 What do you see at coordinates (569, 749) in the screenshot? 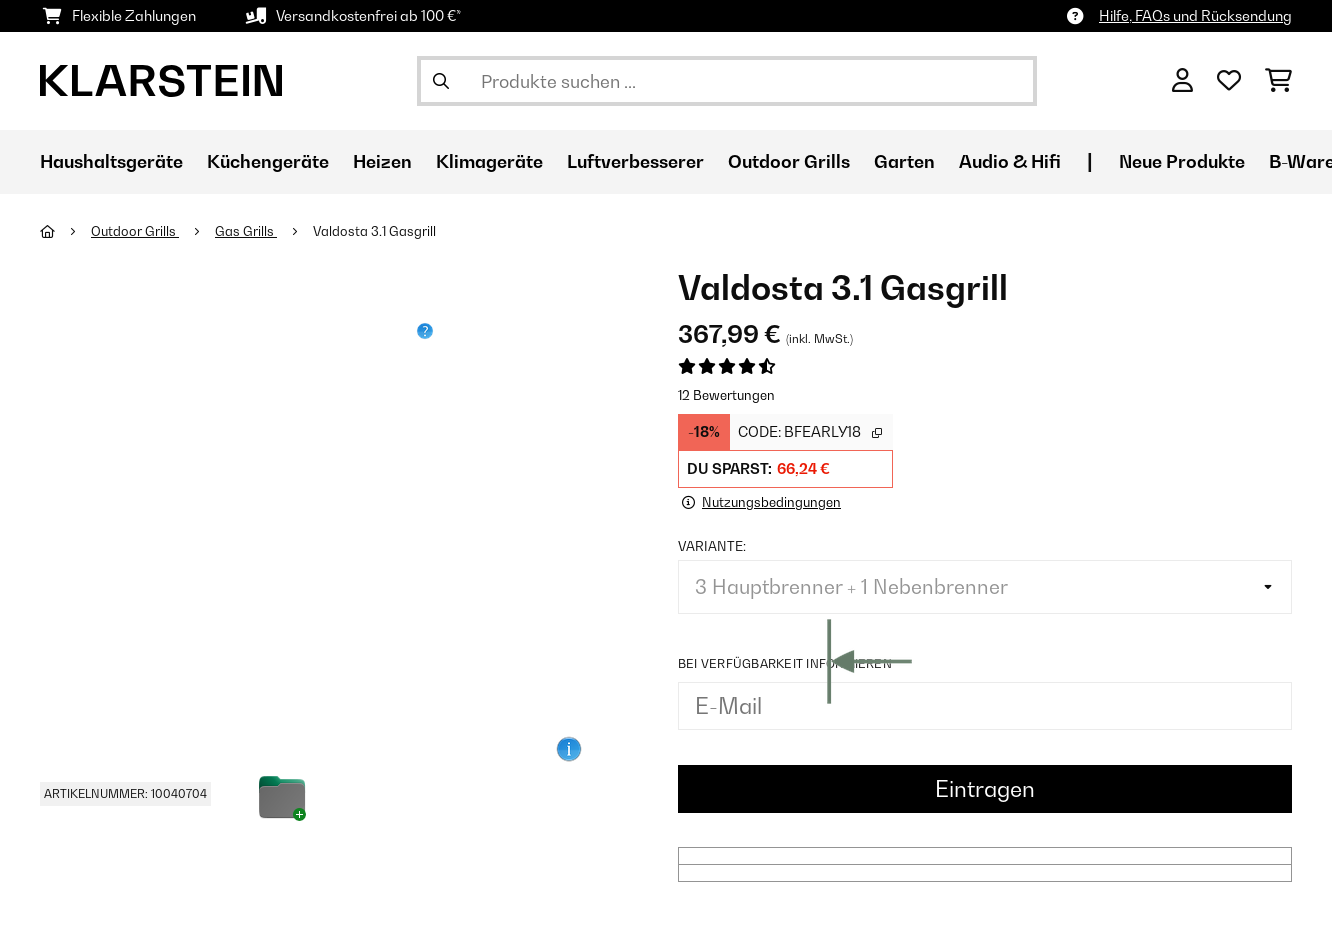
I see `access help or about information` at bounding box center [569, 749].